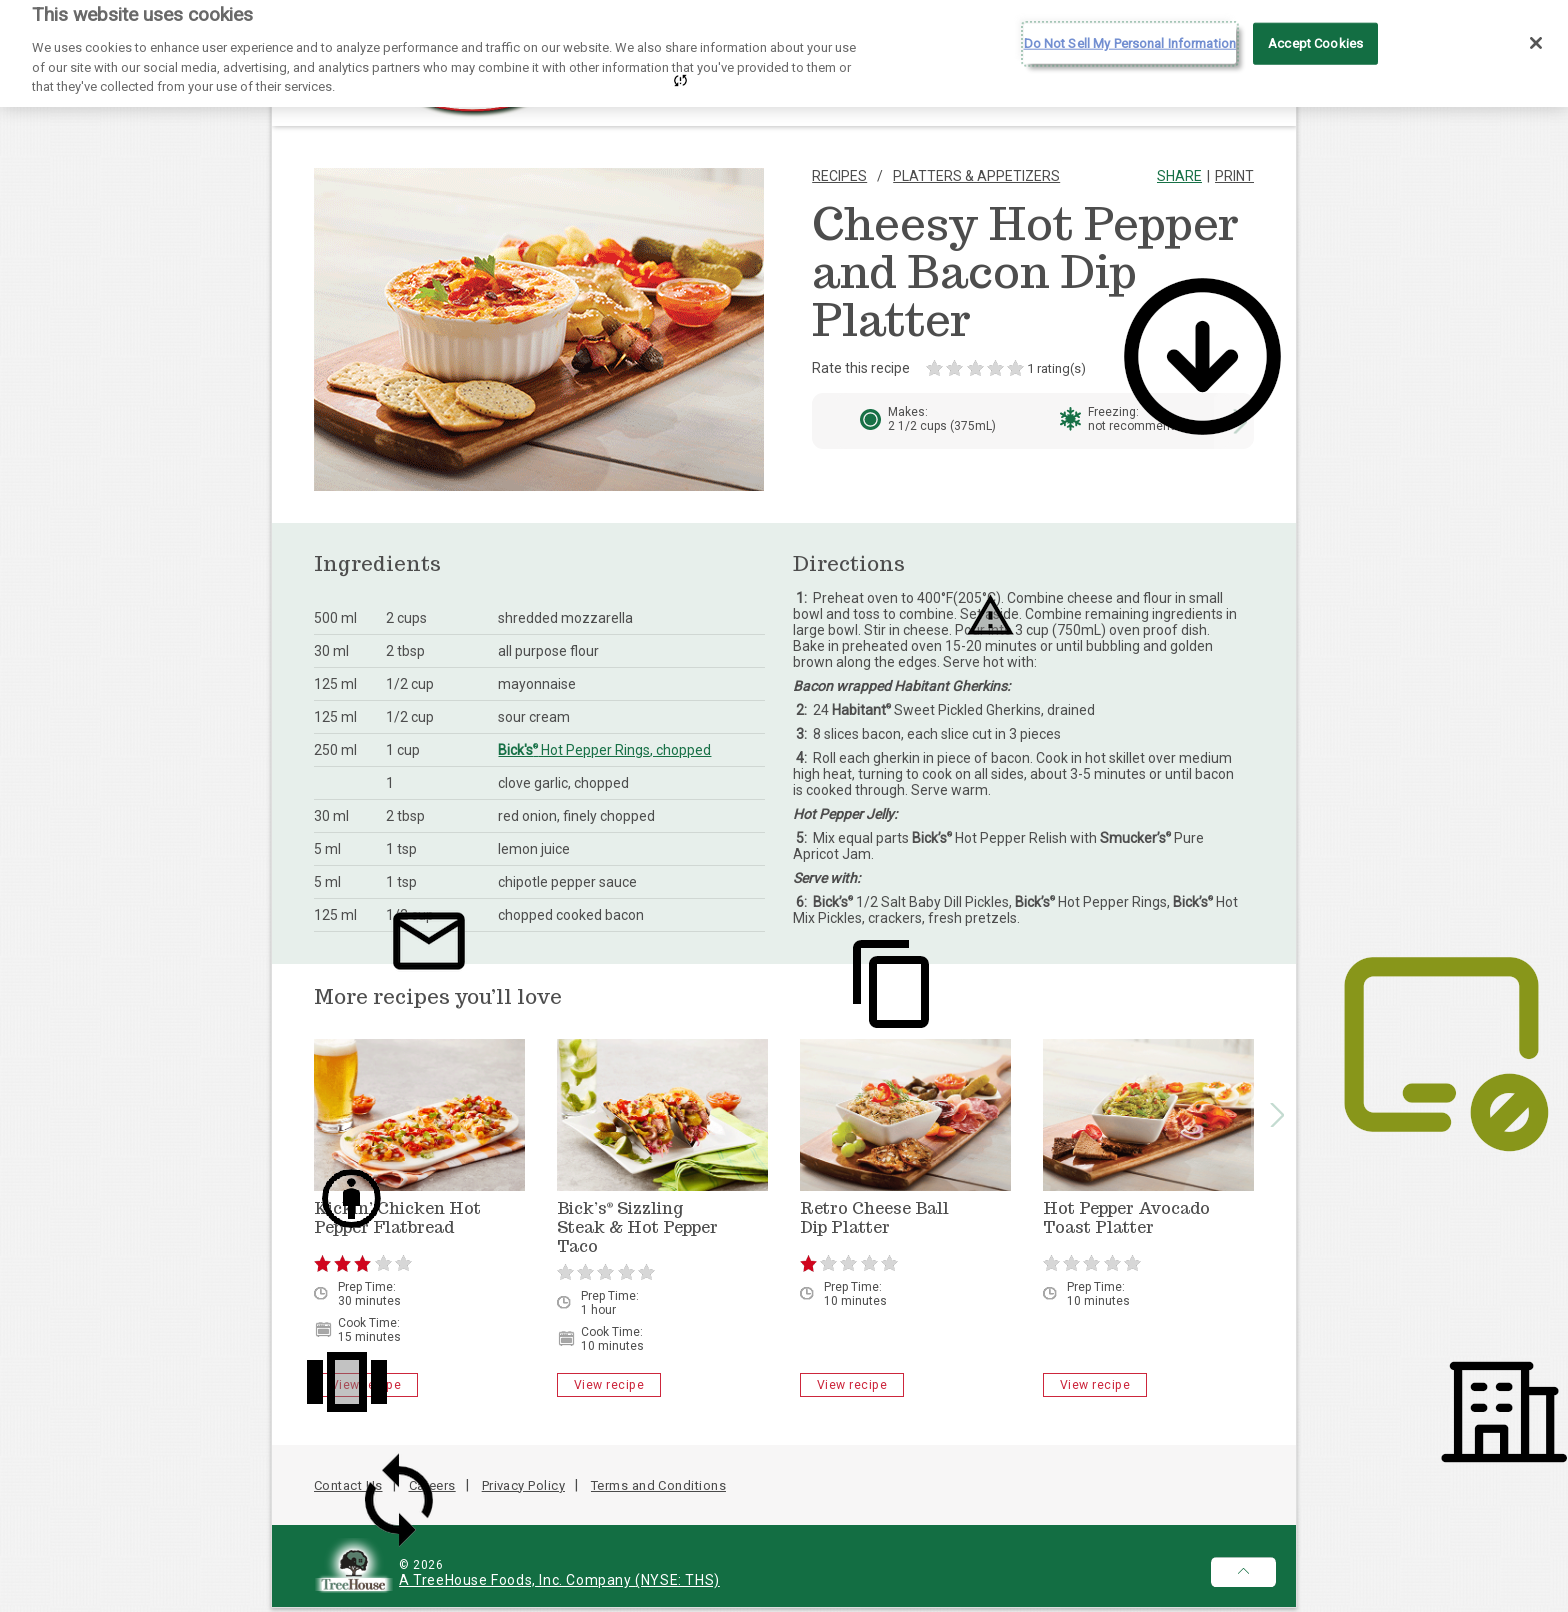  I want to click on download file or content, so click(1202, 356).